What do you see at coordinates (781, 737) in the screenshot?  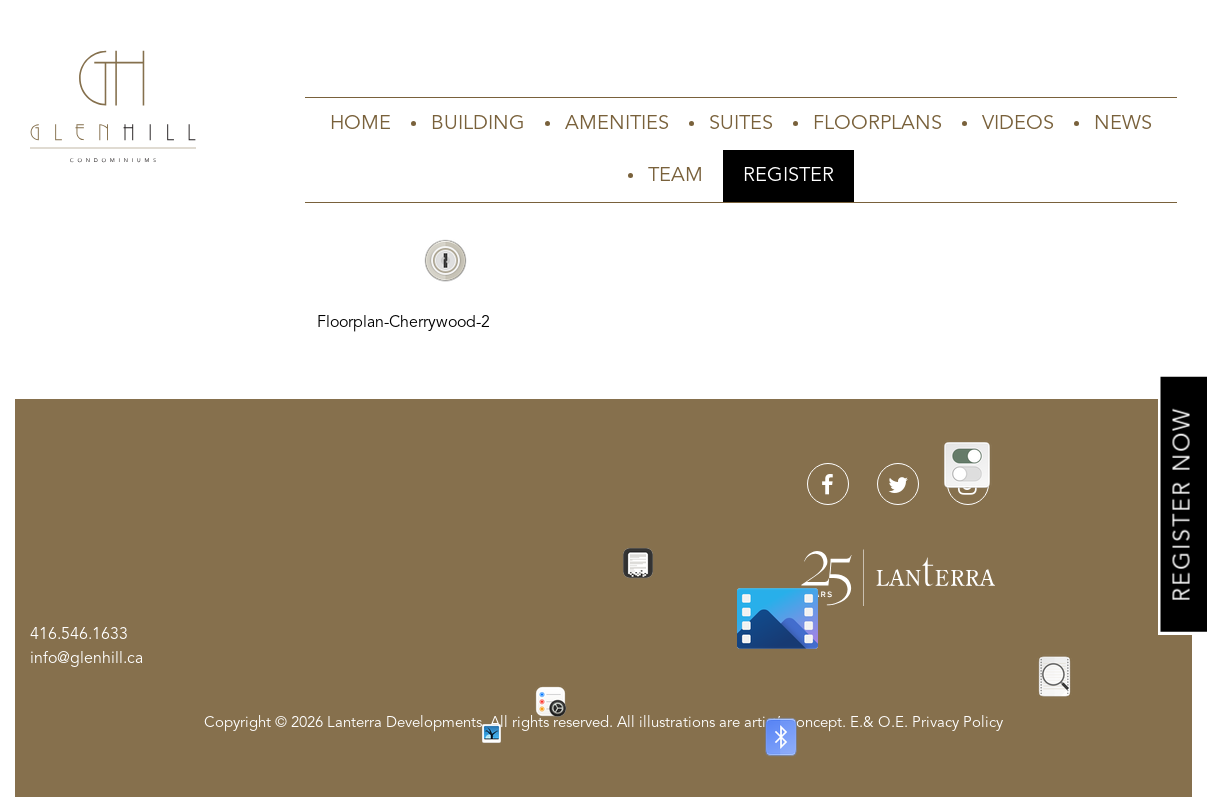 I see `indicates bluetooth is currently active` at bounding box center [781, 737].